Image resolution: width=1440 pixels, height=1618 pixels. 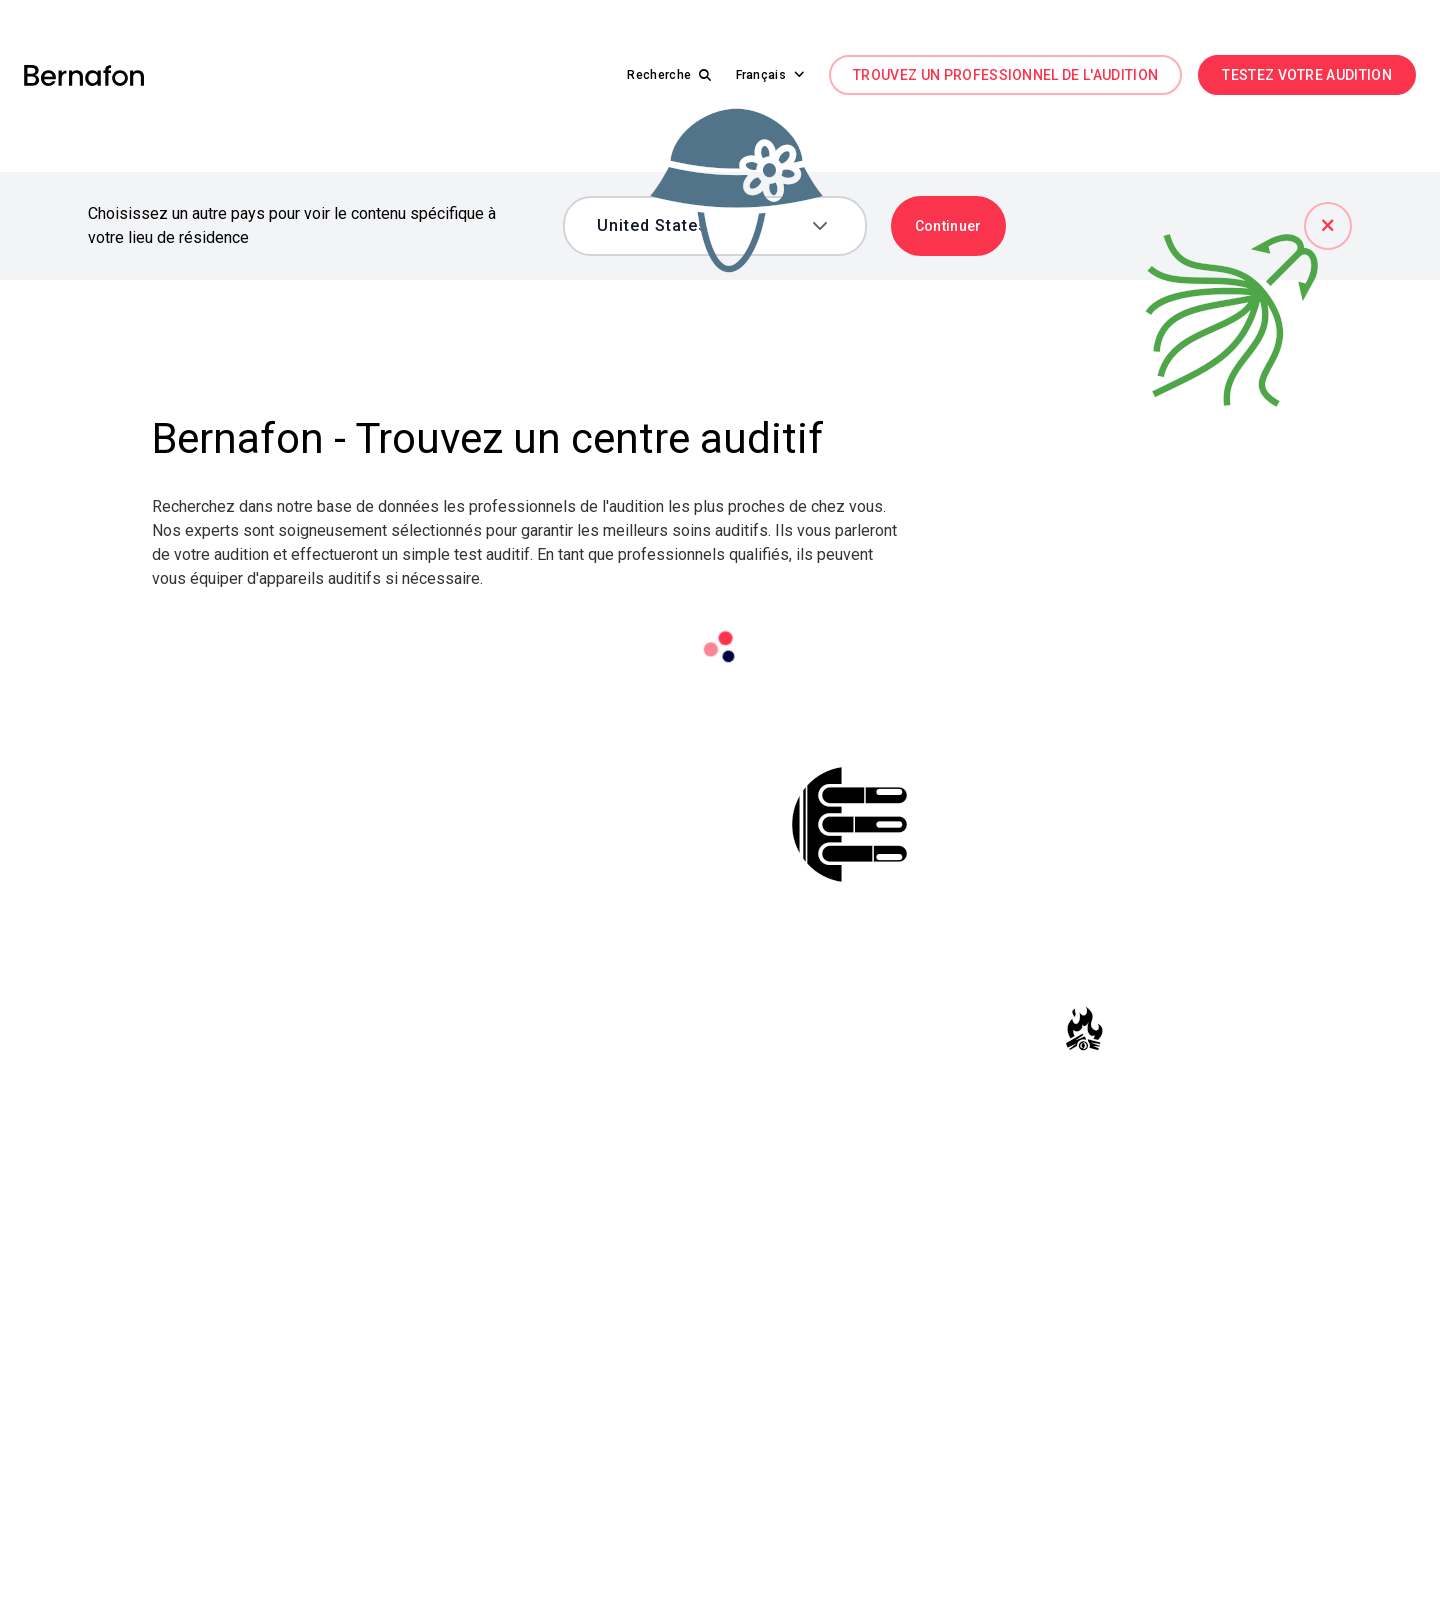 I want to click on access camping or outdoor activity features, so click(x=1083, y=1028).